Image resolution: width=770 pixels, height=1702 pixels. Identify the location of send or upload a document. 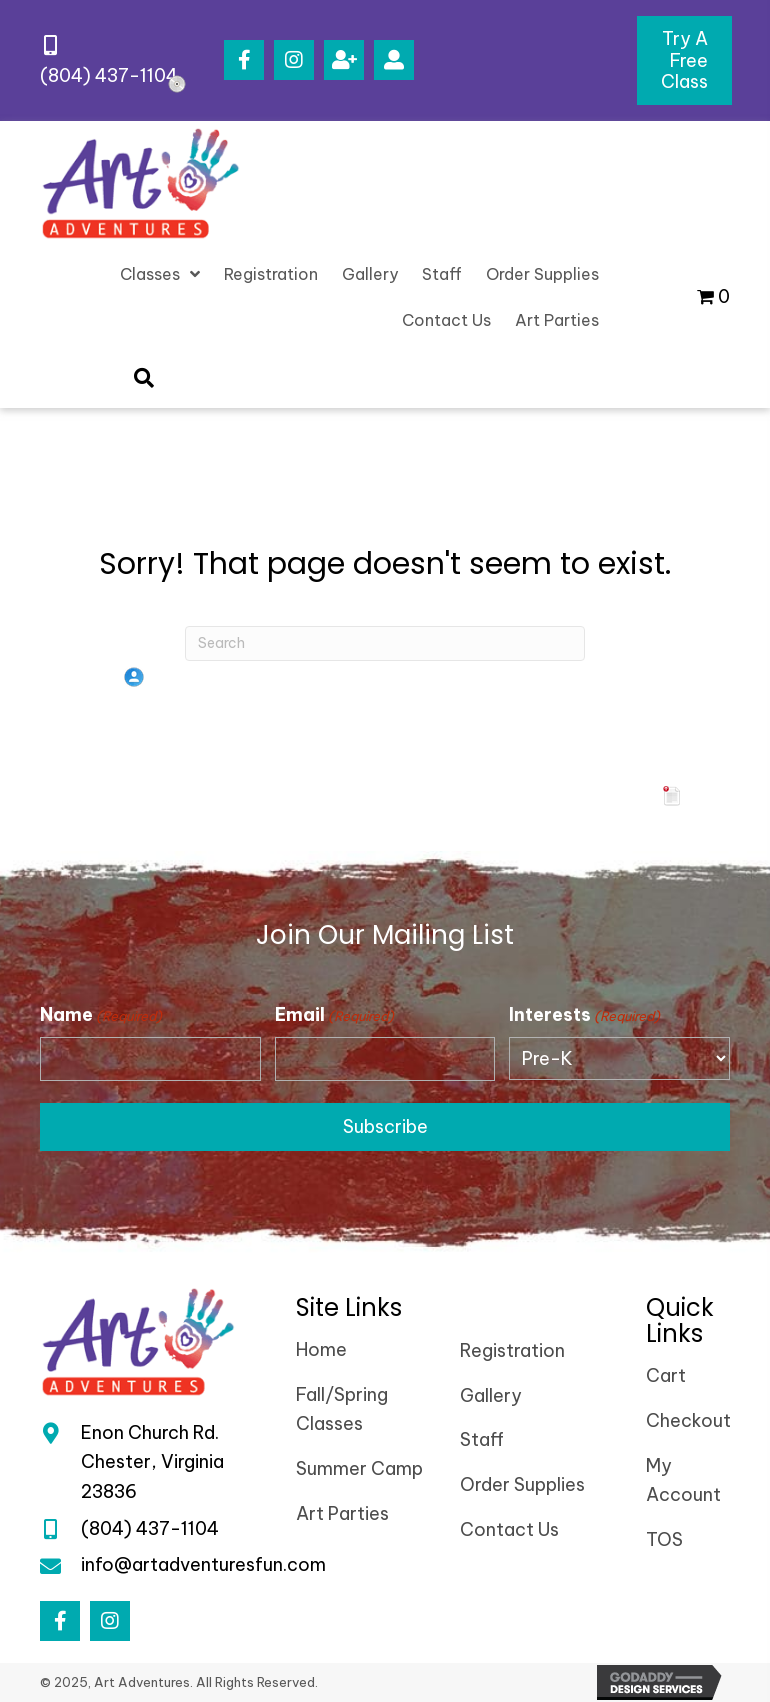
(672, 796).